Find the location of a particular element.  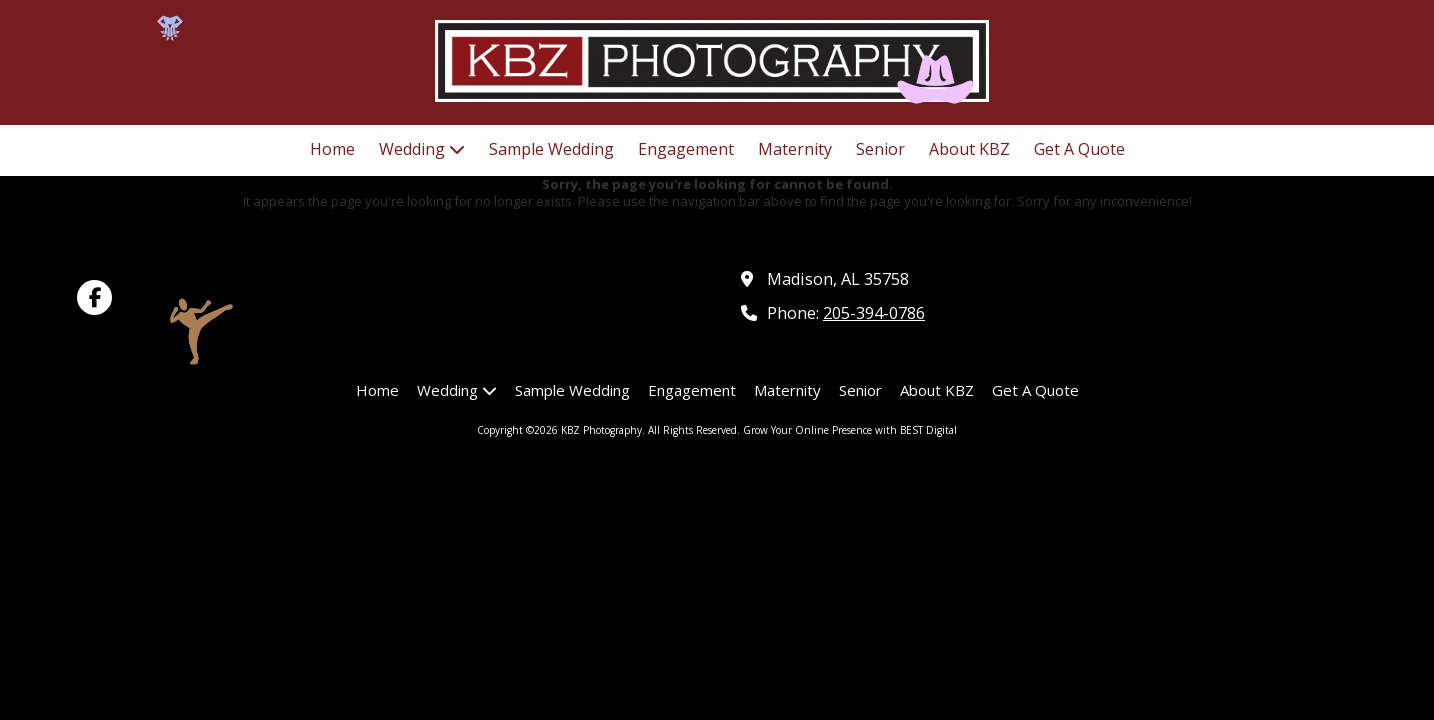

select cowboy or western theme is located at coordinates (935, 79).